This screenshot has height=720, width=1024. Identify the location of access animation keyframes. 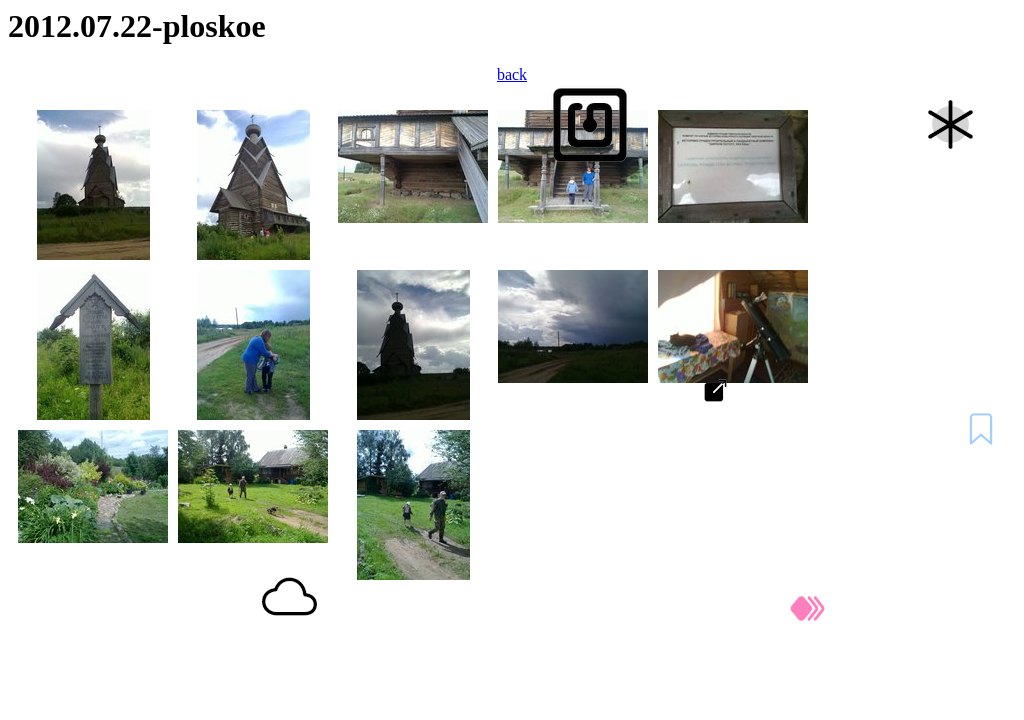
(807, 608).